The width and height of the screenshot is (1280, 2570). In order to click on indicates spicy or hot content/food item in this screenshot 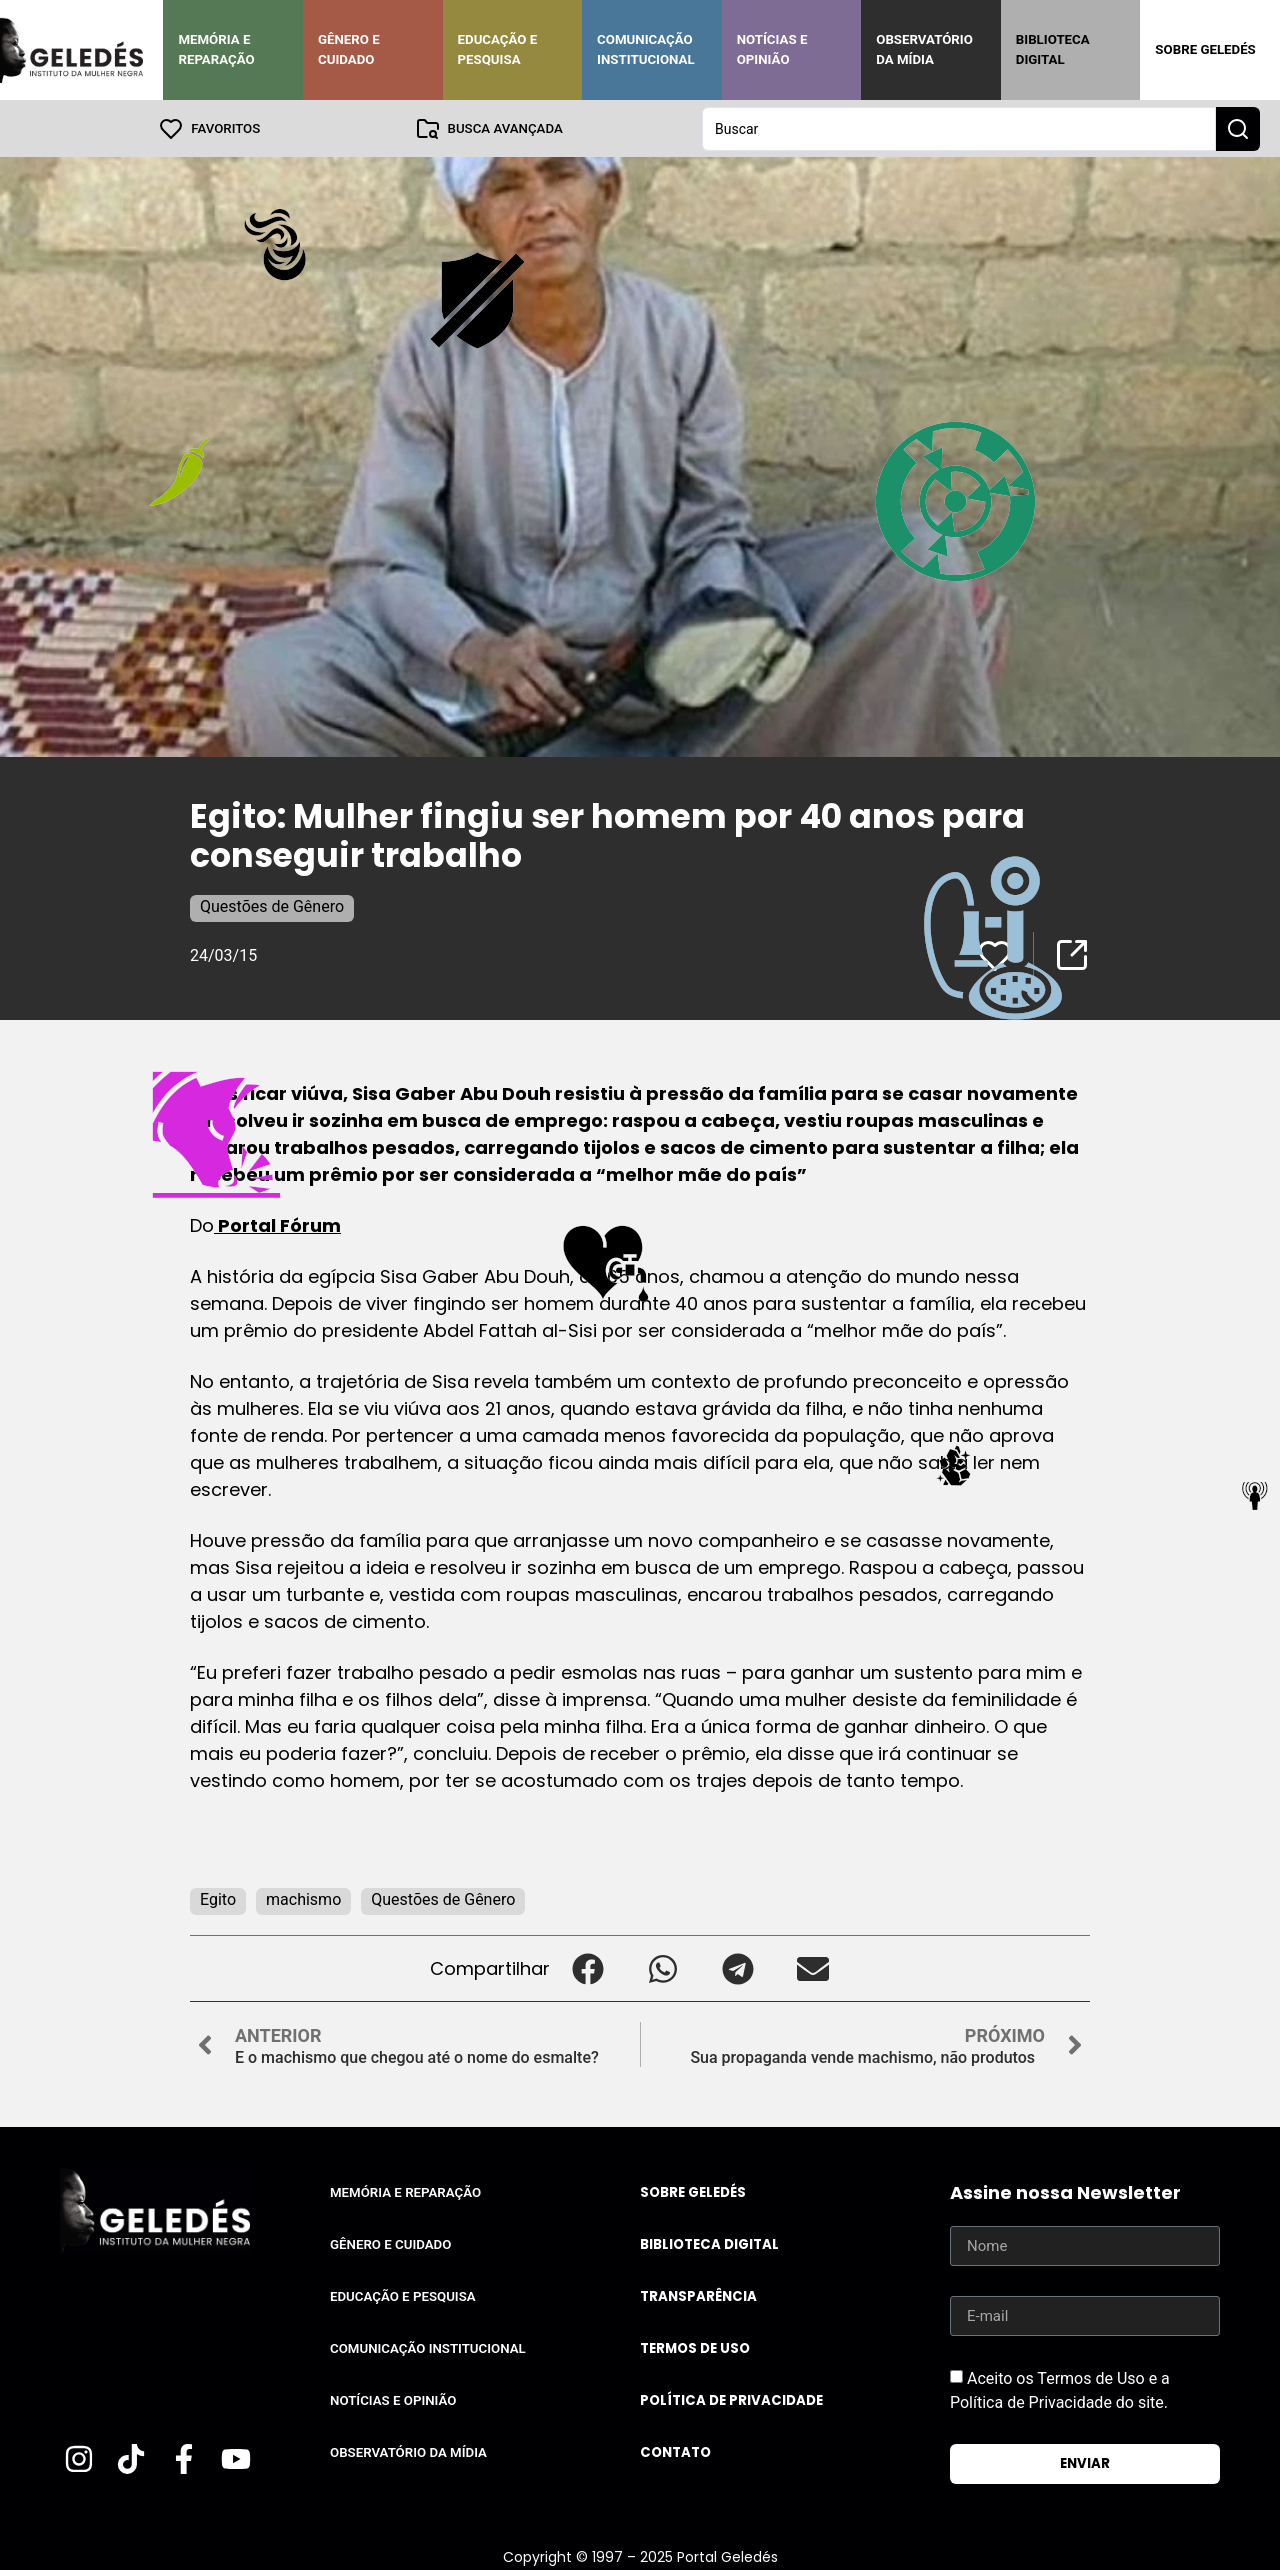, I will do `click(179, 472)`.